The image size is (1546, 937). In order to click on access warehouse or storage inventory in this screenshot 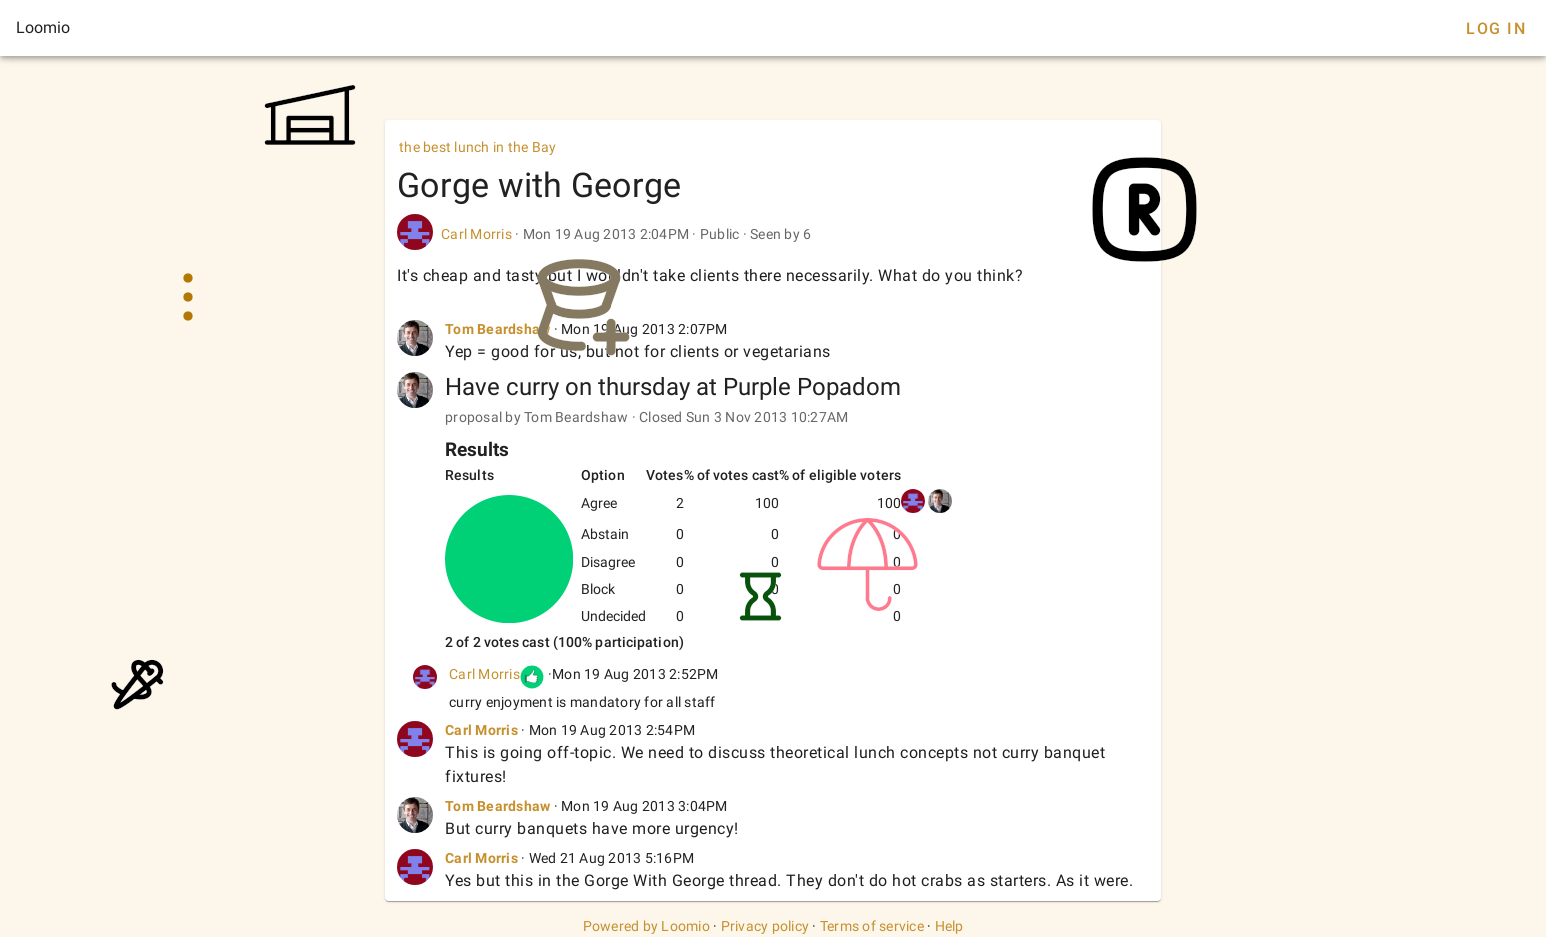, I will do `click(310, 118)`.